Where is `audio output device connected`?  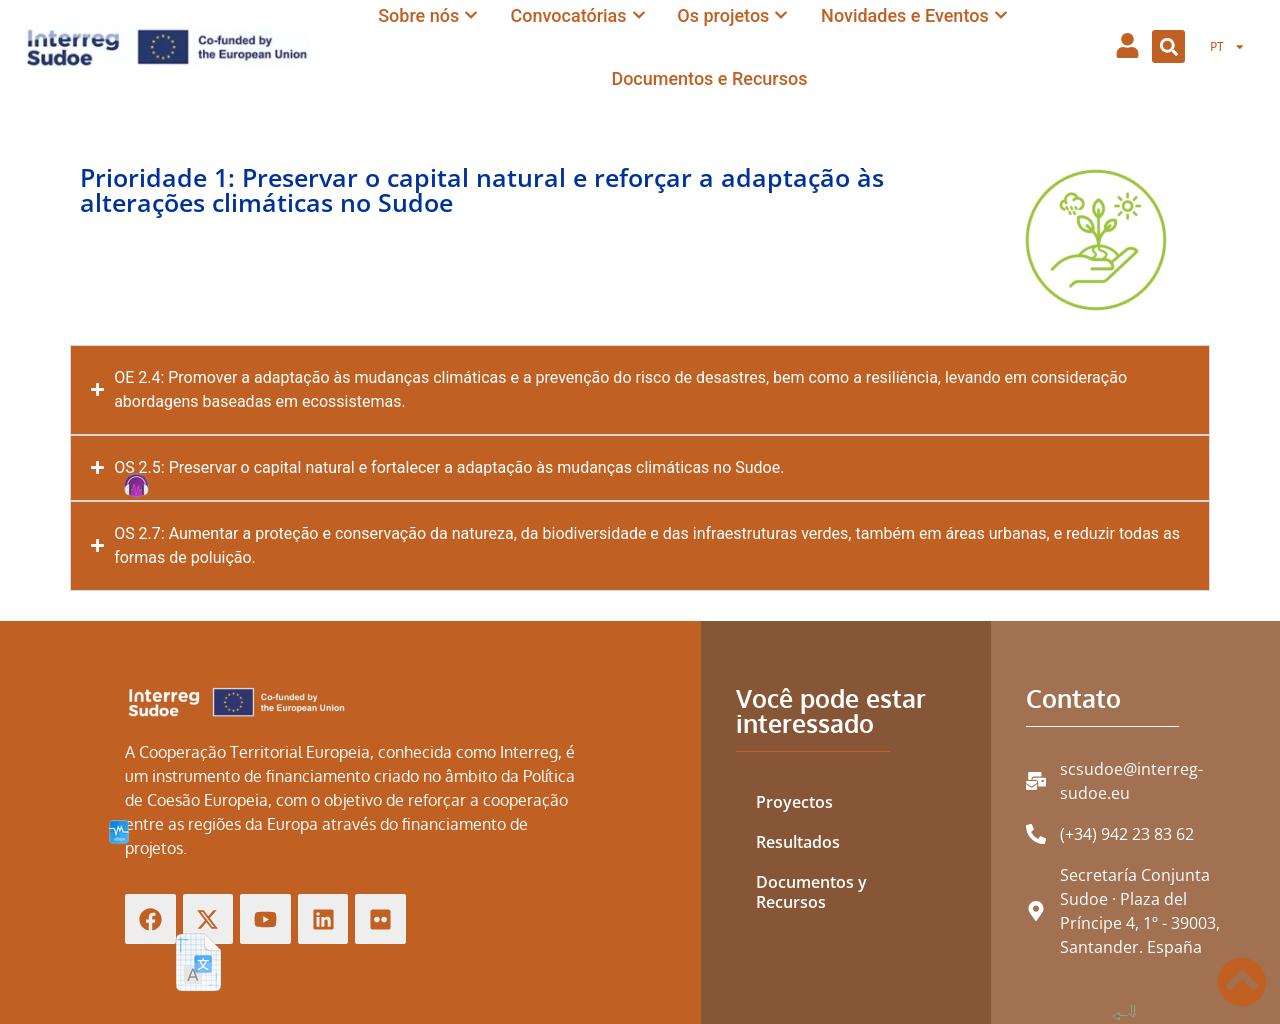
audio output device connected is located at coordinates (136, 485).